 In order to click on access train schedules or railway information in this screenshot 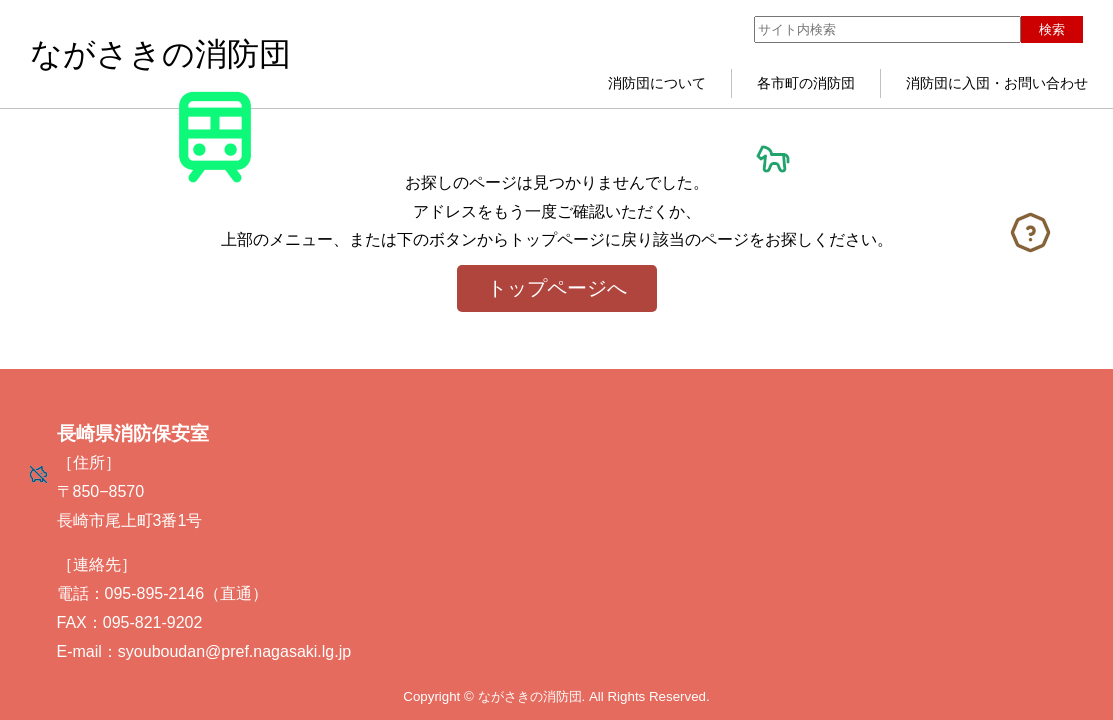, I will do `click(215, 134)`.